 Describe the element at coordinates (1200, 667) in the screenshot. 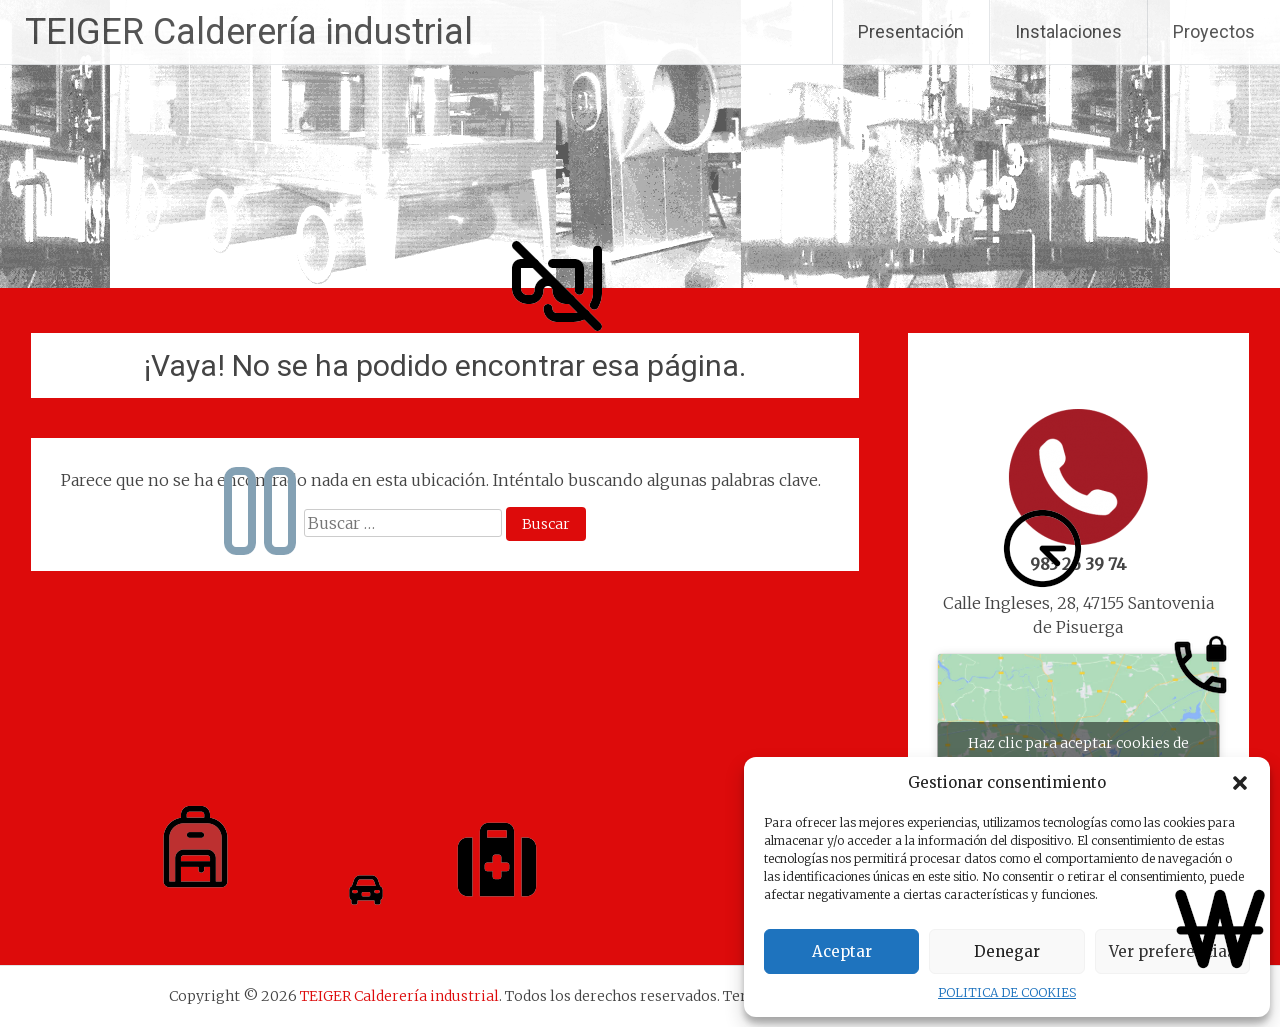

I see `indicates phone or call features are locked` at that location.